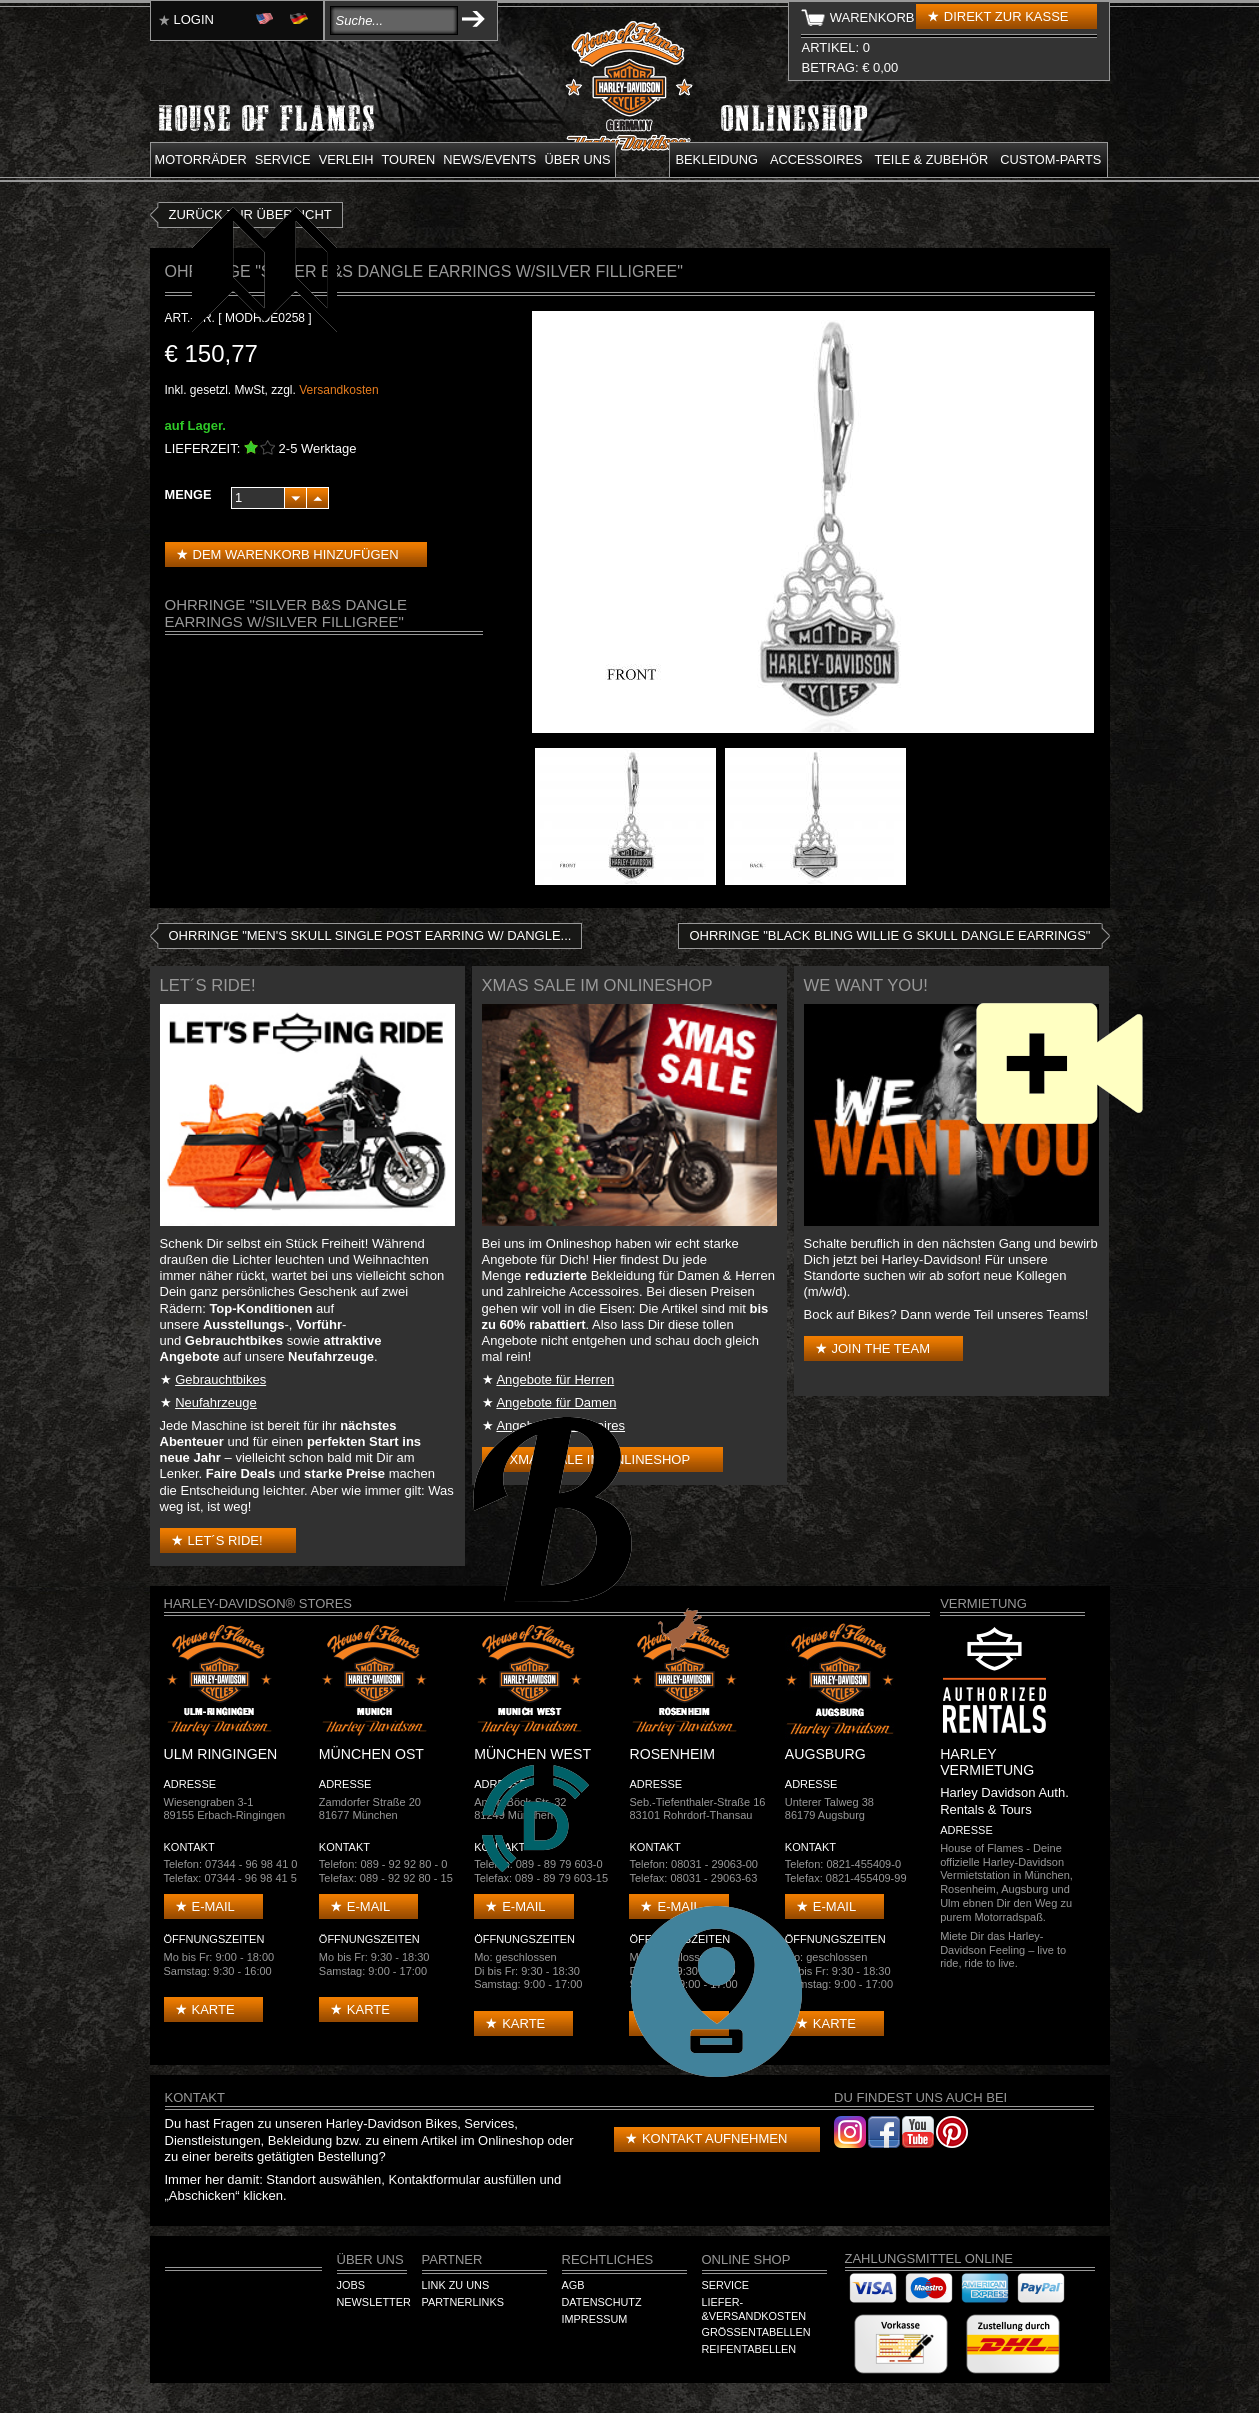 Image resolution: width=1259 pixels, height=2413 pixels. I want to click on buefy framework logo, so click(552, 1509).